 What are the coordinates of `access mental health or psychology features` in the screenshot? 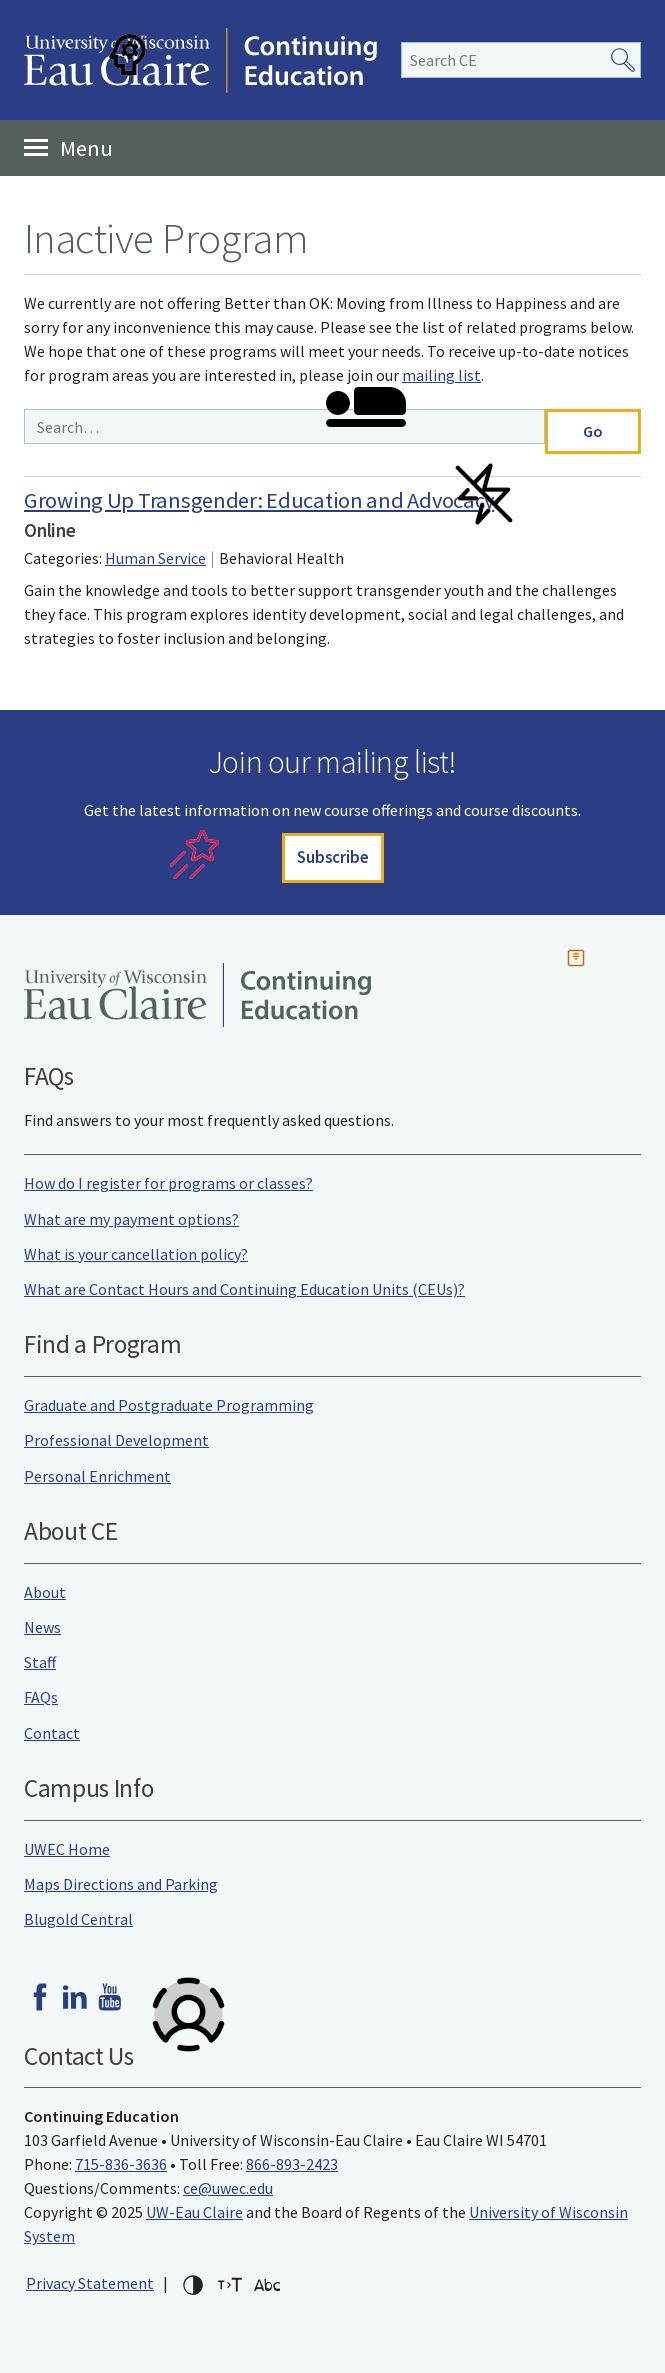 It's located at (127, 54).